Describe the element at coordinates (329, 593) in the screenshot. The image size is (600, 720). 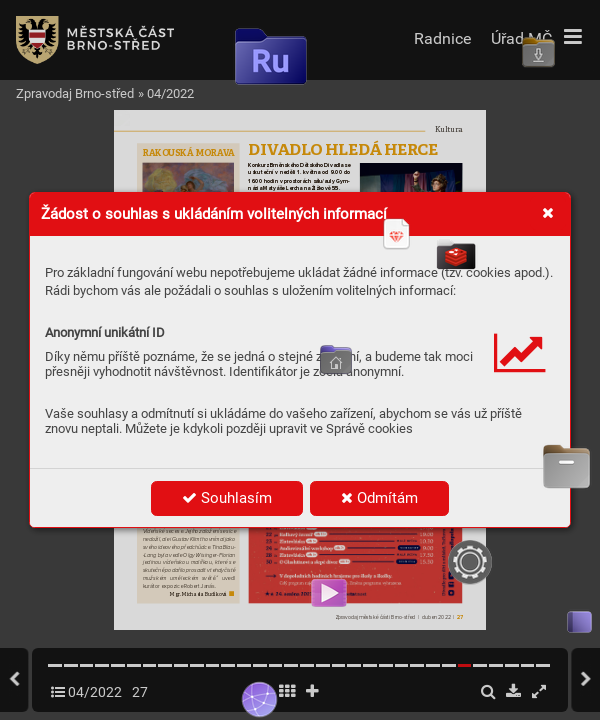
I see `open the GNOME Videos (Totem) media player` at that location.